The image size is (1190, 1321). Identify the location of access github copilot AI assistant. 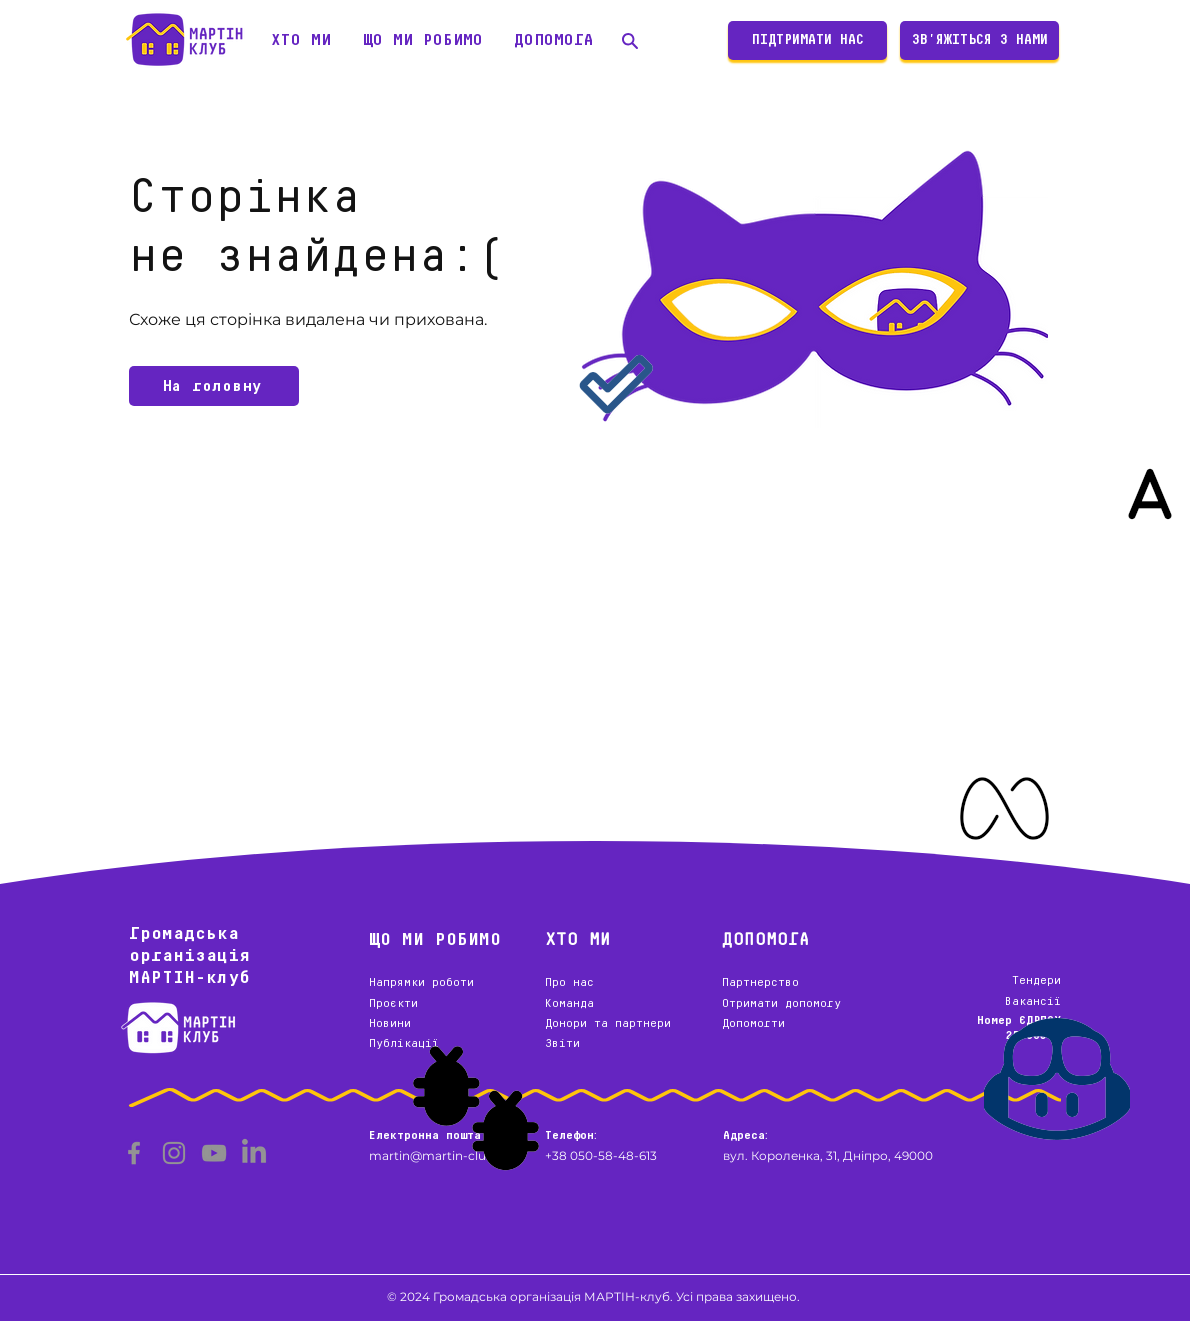
(1057, 1079).